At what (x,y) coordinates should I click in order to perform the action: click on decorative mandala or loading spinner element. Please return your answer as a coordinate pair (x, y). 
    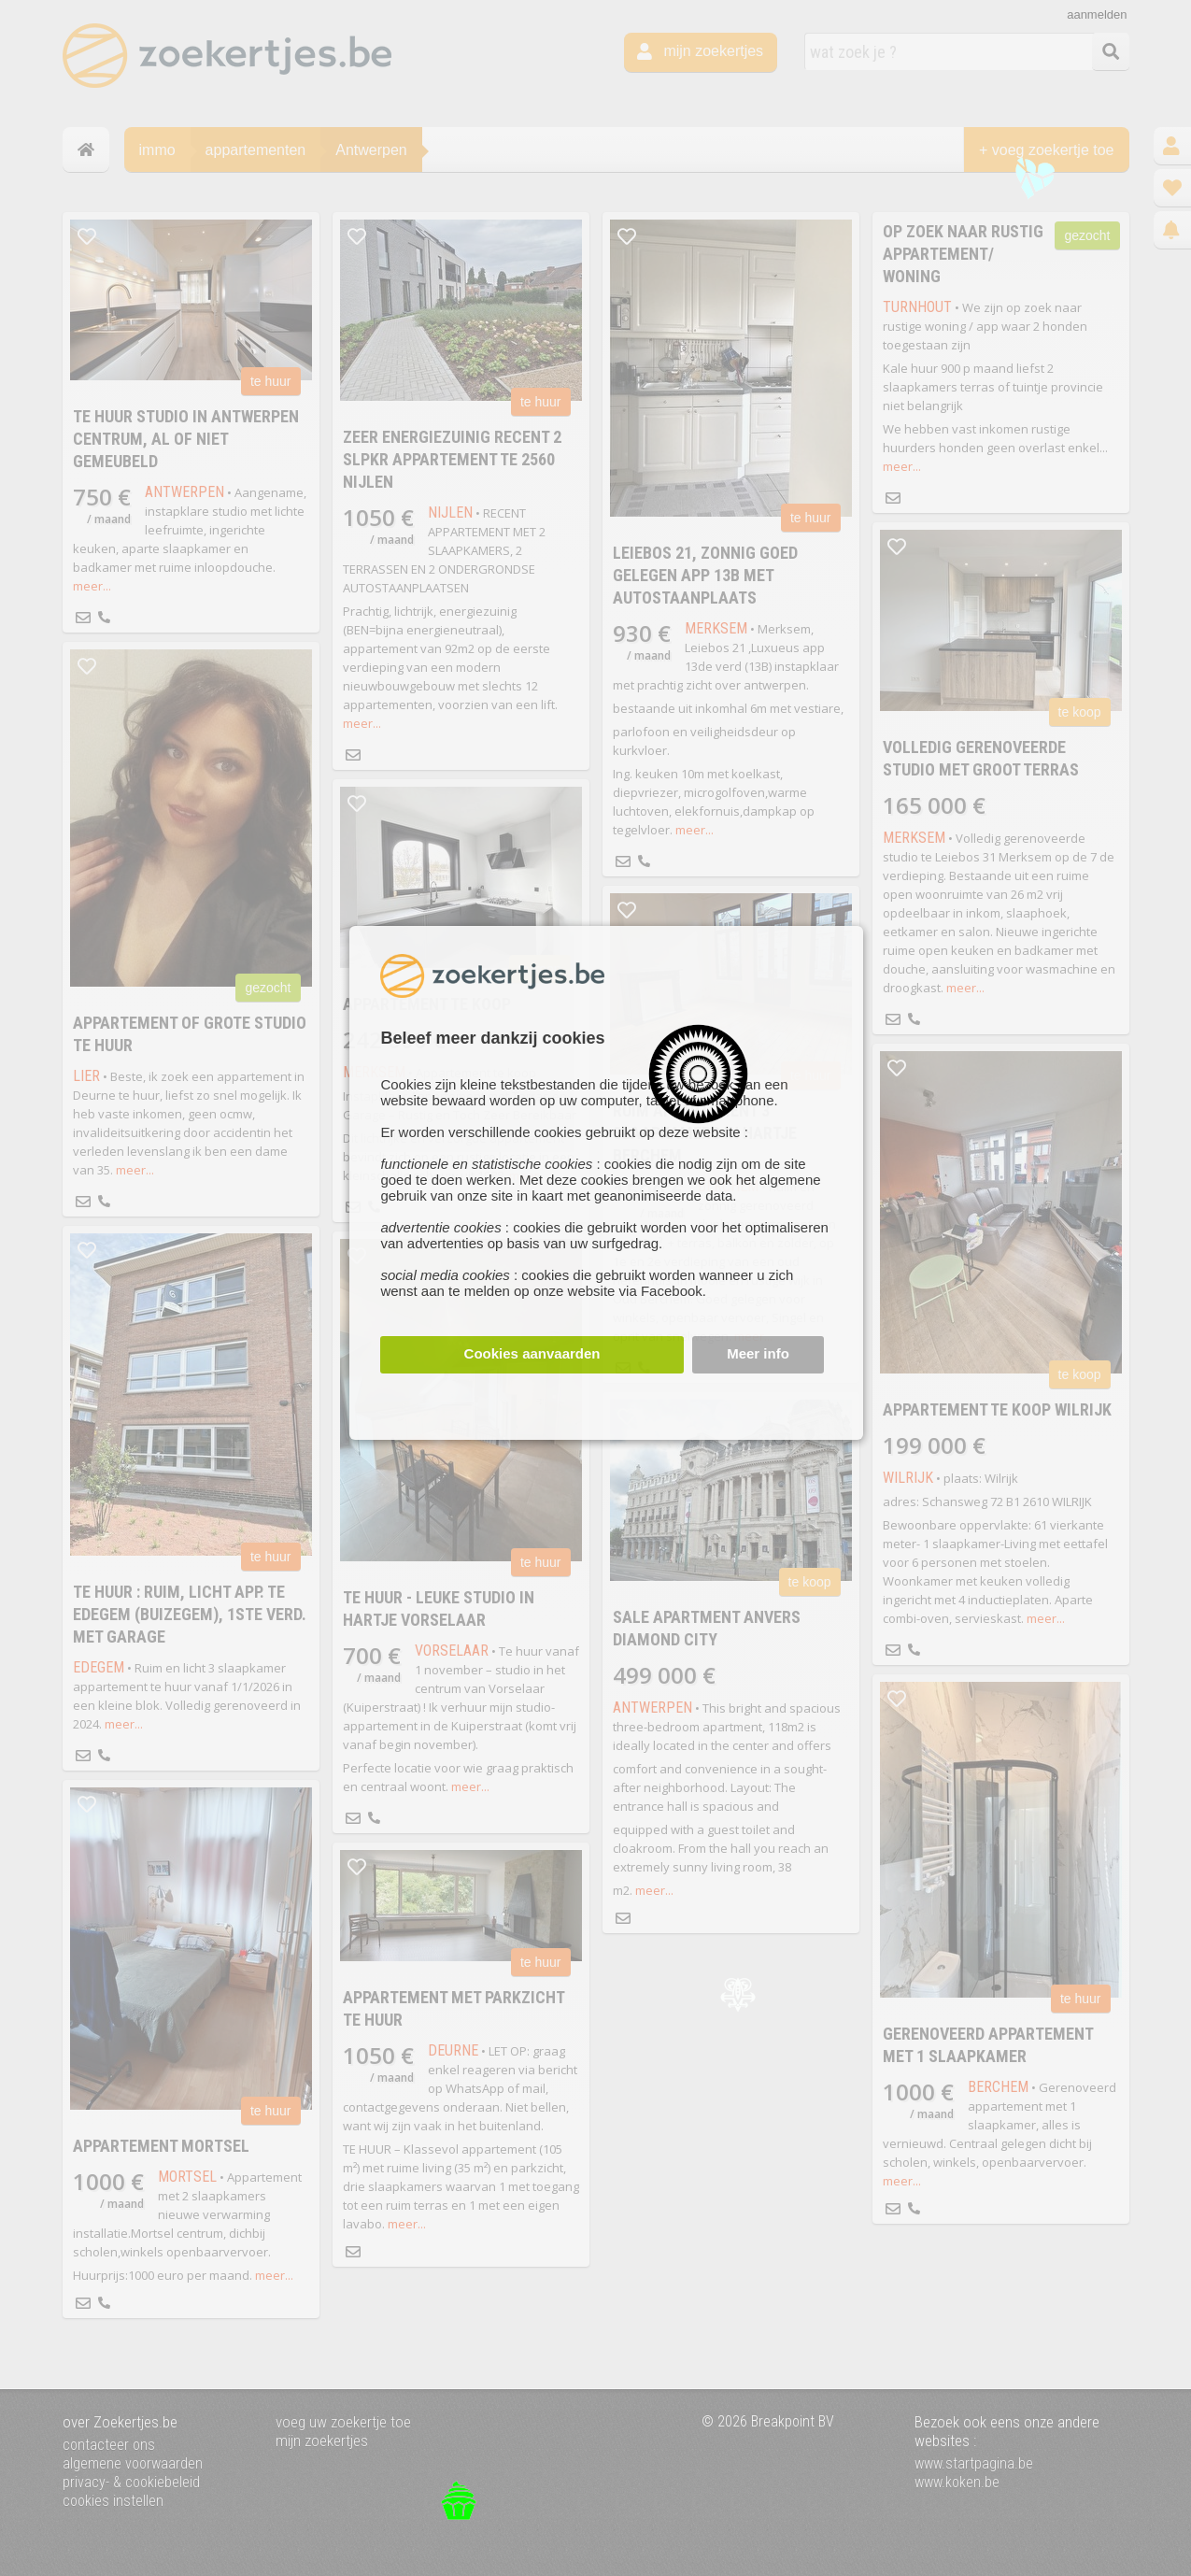
    Looking at the image, I should click on (698, 1074).